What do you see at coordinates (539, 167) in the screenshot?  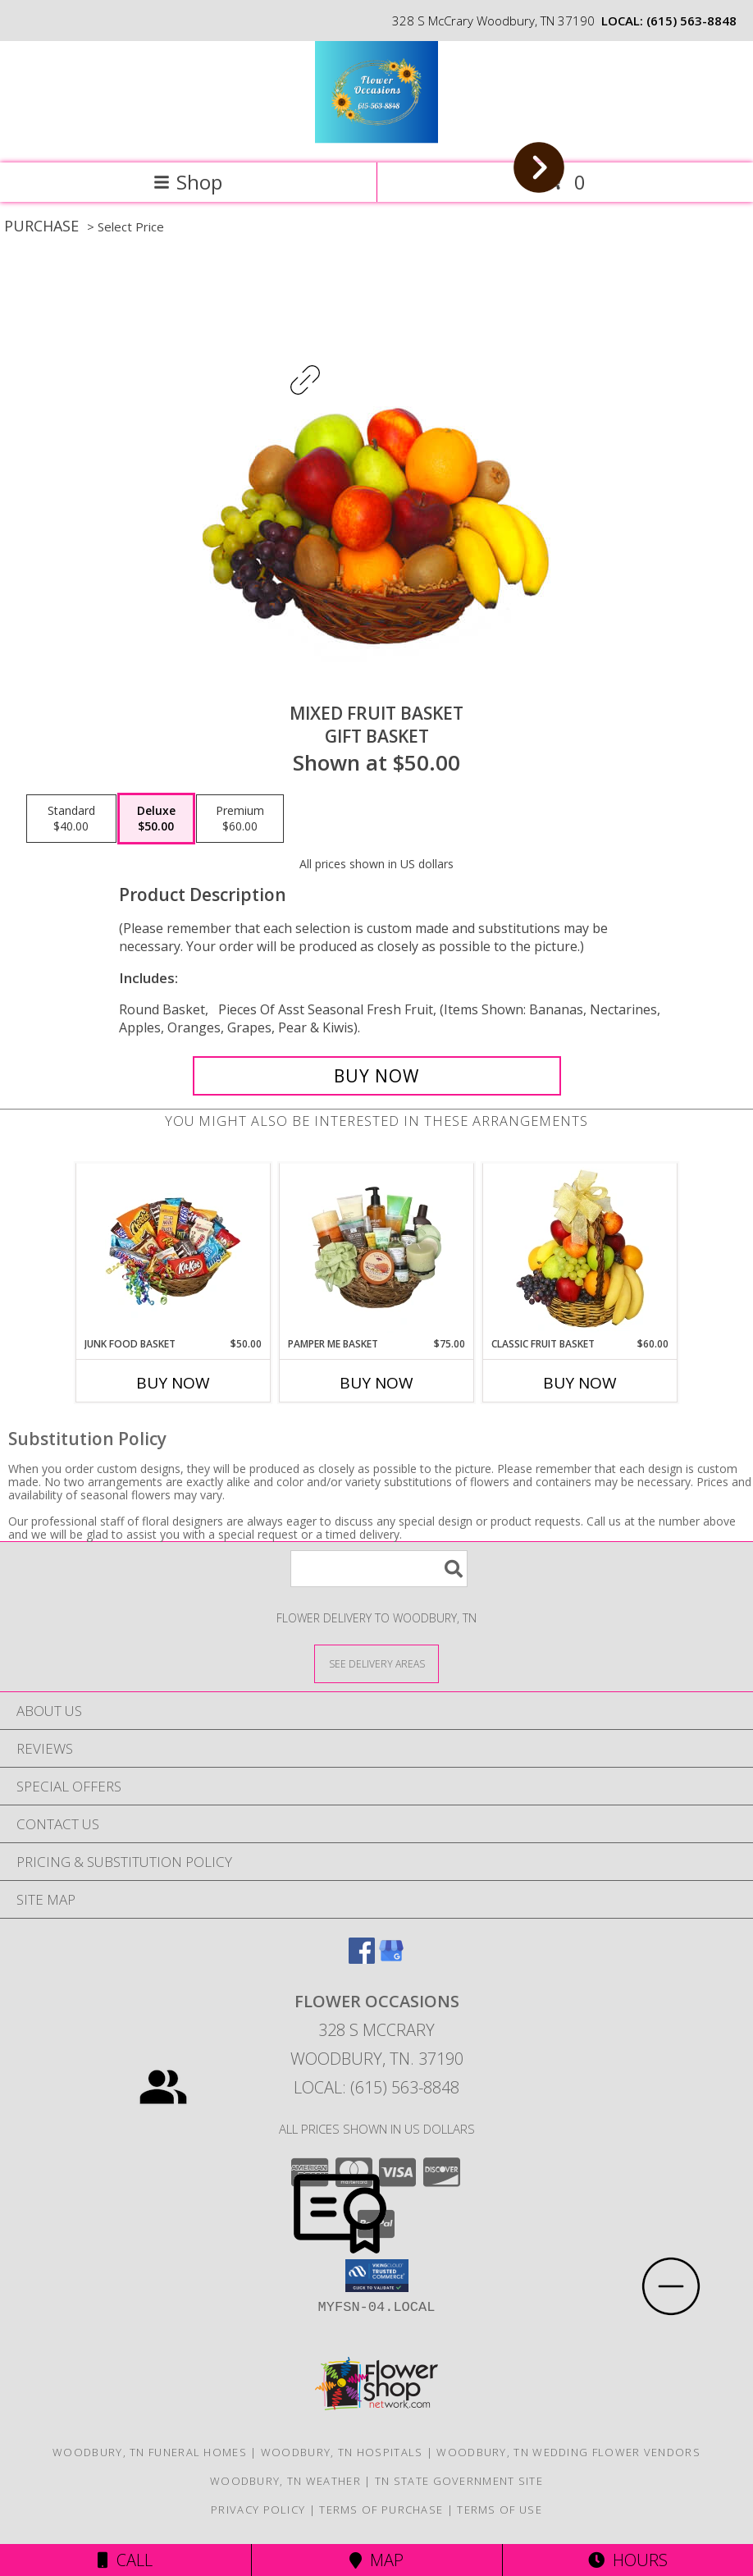 I see `go to the next item or page` at bounding box center [539, 167].